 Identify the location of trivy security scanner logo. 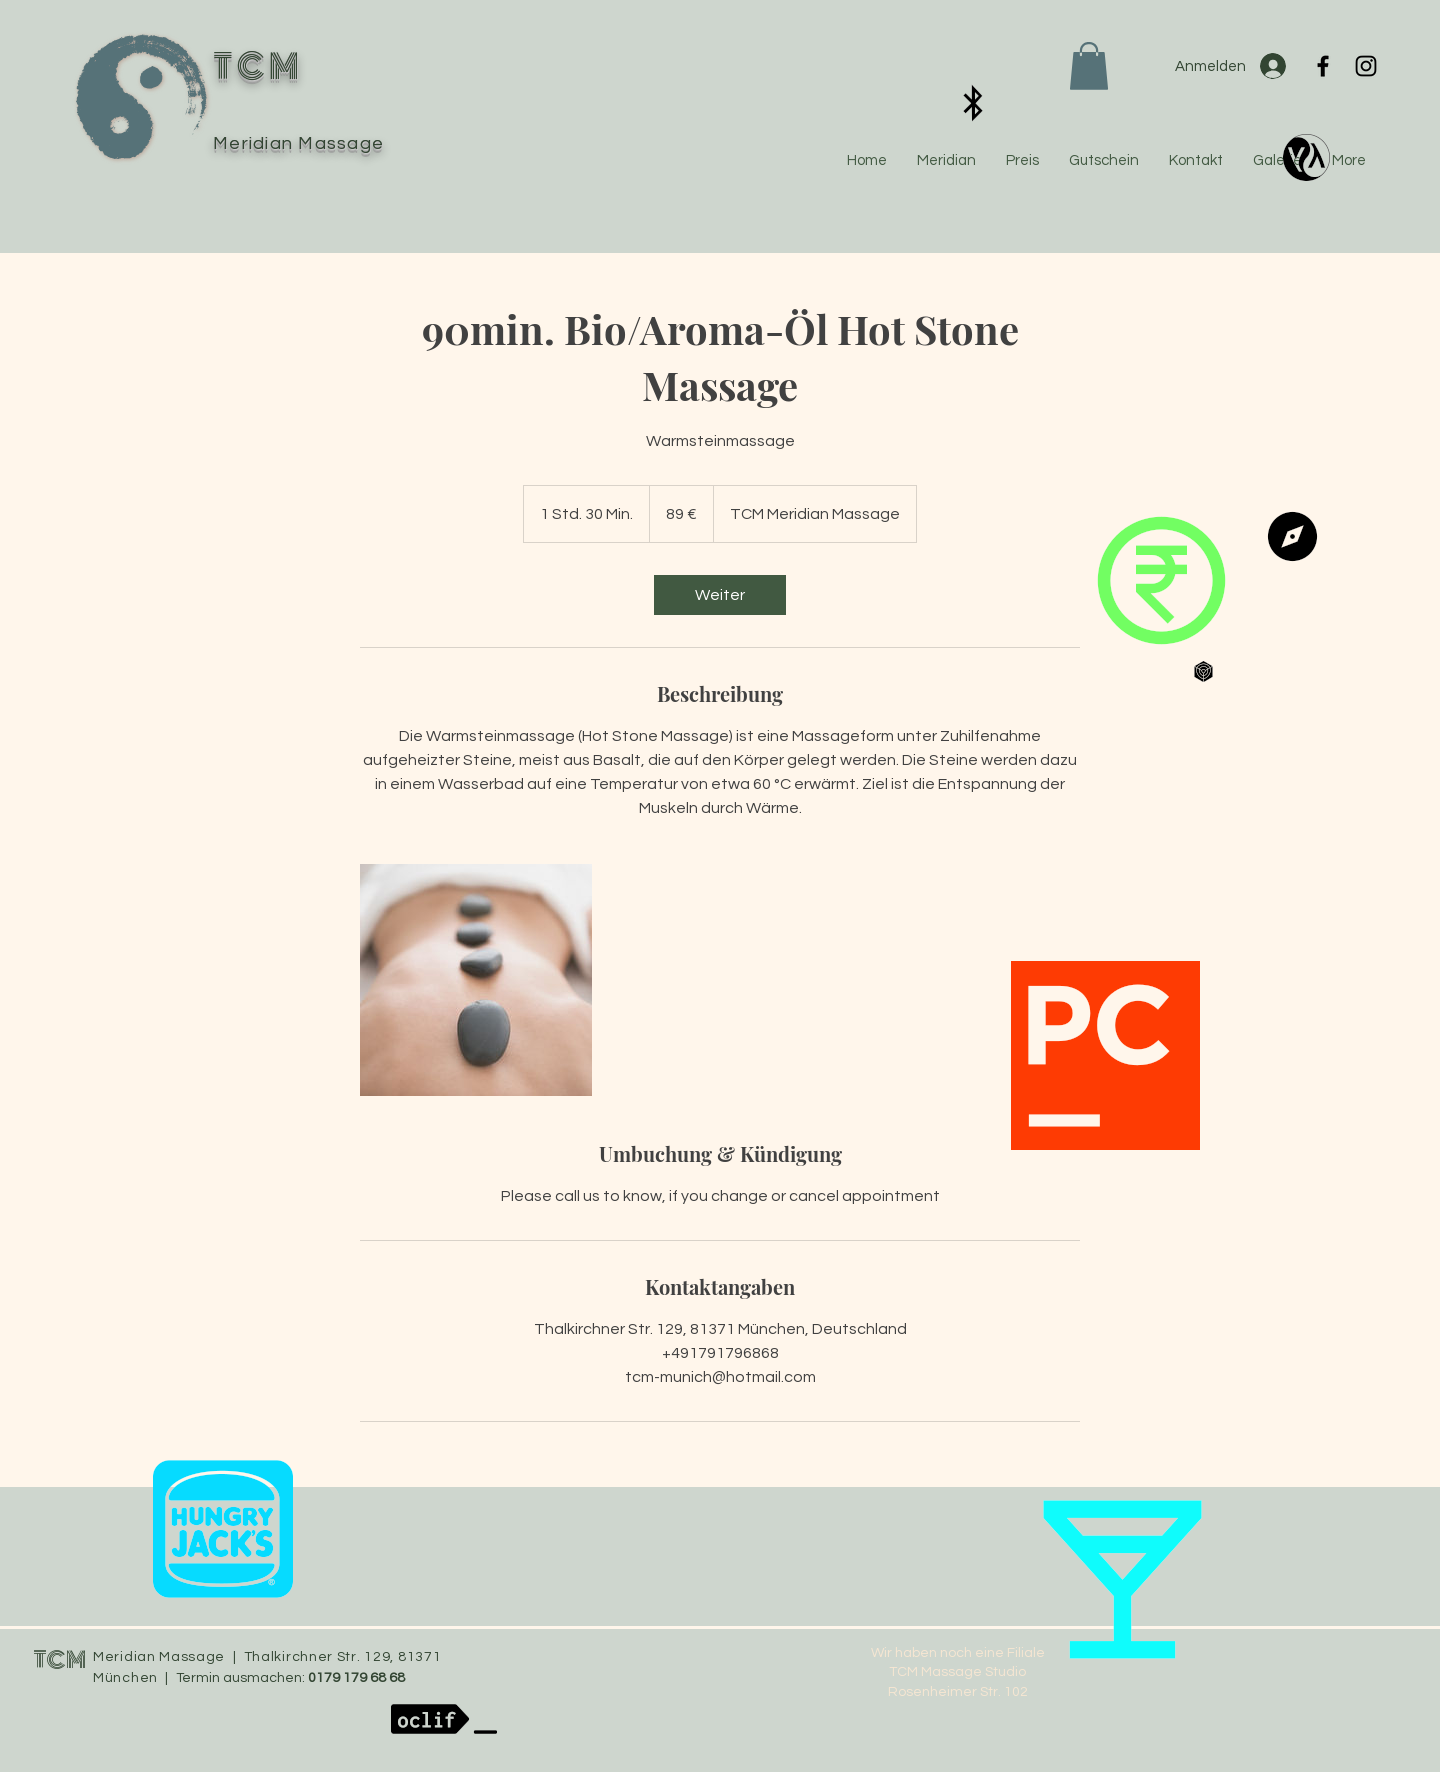
(1203, 671).